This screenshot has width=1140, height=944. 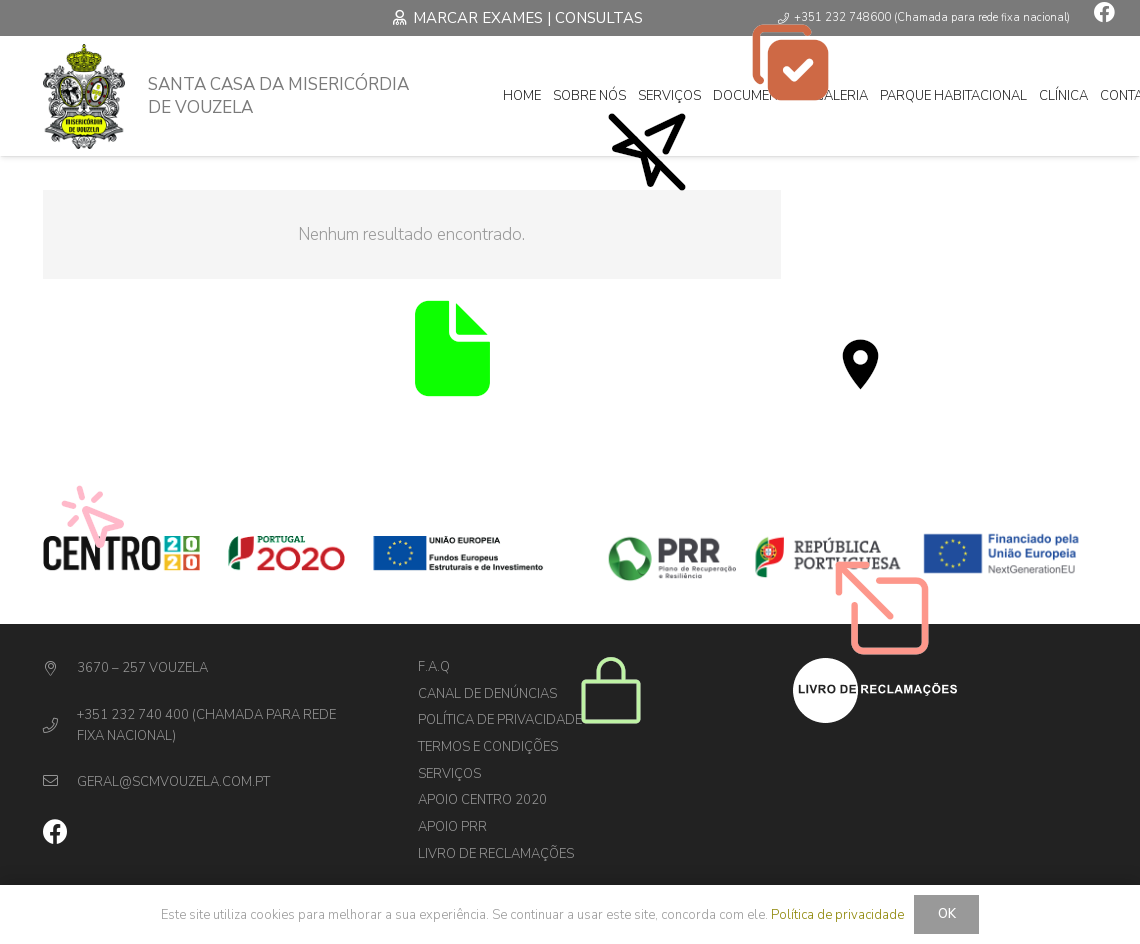 What do you see at coordinates (860, 364) in the screenshot?
I see `view current location on map` at bounding box center [860, 364].